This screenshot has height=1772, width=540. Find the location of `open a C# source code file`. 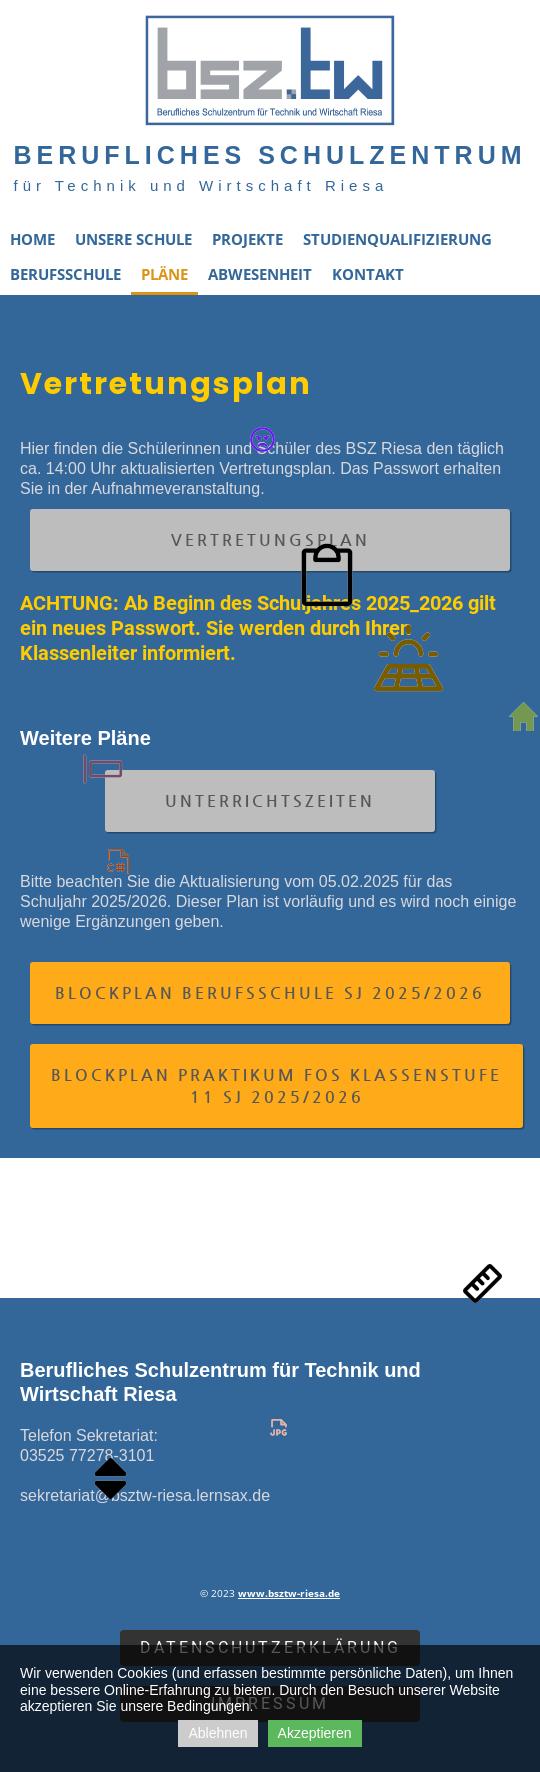

open a C# source code file is located at coordinates (118, 861).